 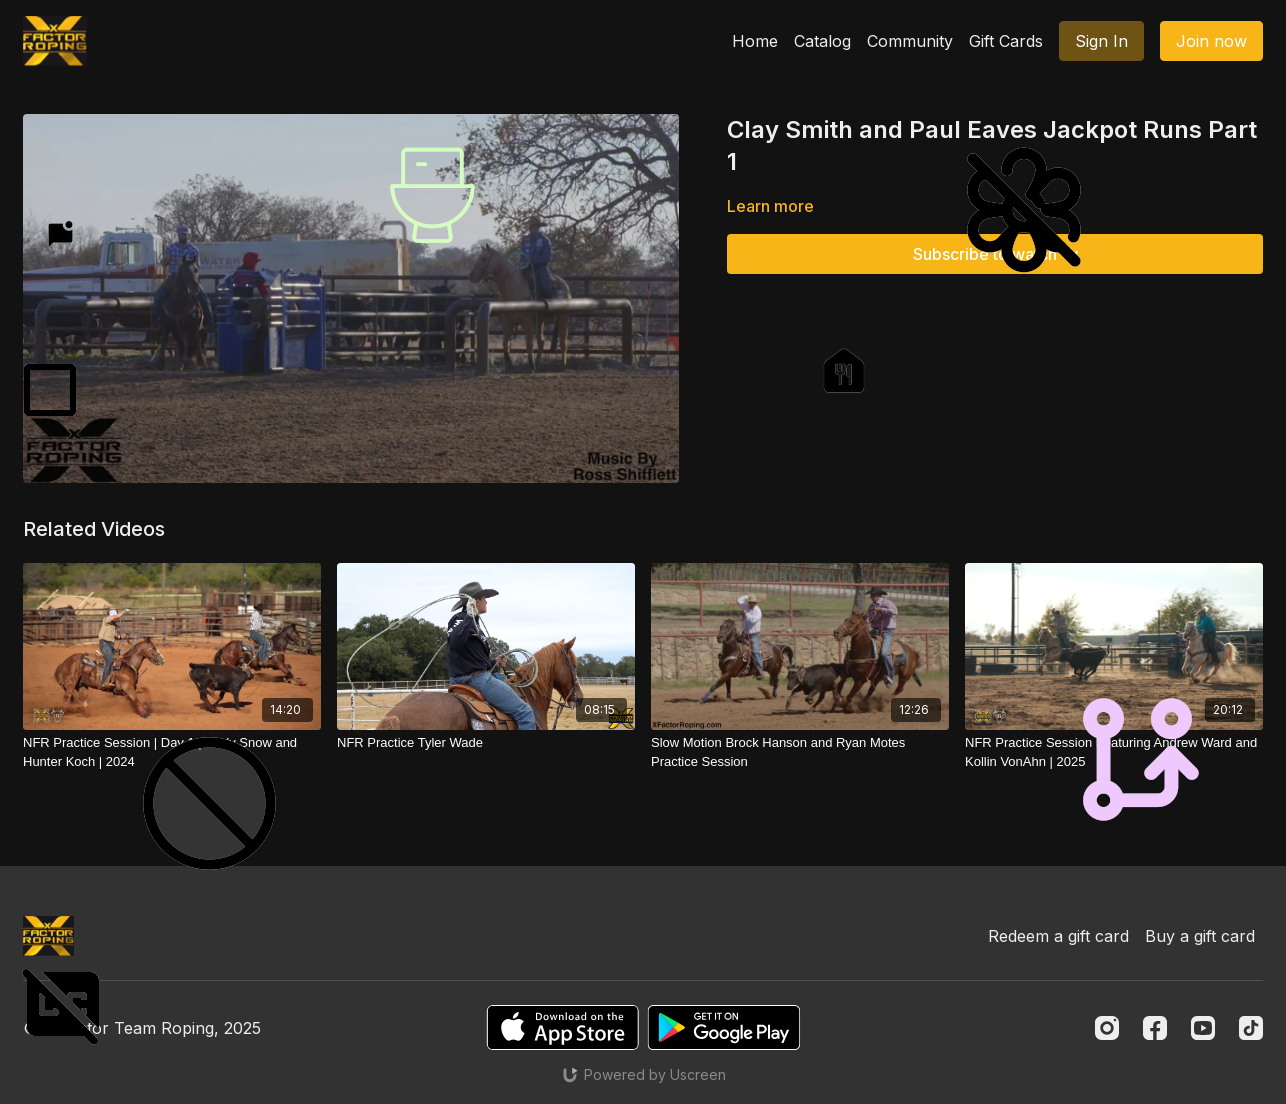 I want to click on indicates unread messages in chat, so click(x=60, y=235).